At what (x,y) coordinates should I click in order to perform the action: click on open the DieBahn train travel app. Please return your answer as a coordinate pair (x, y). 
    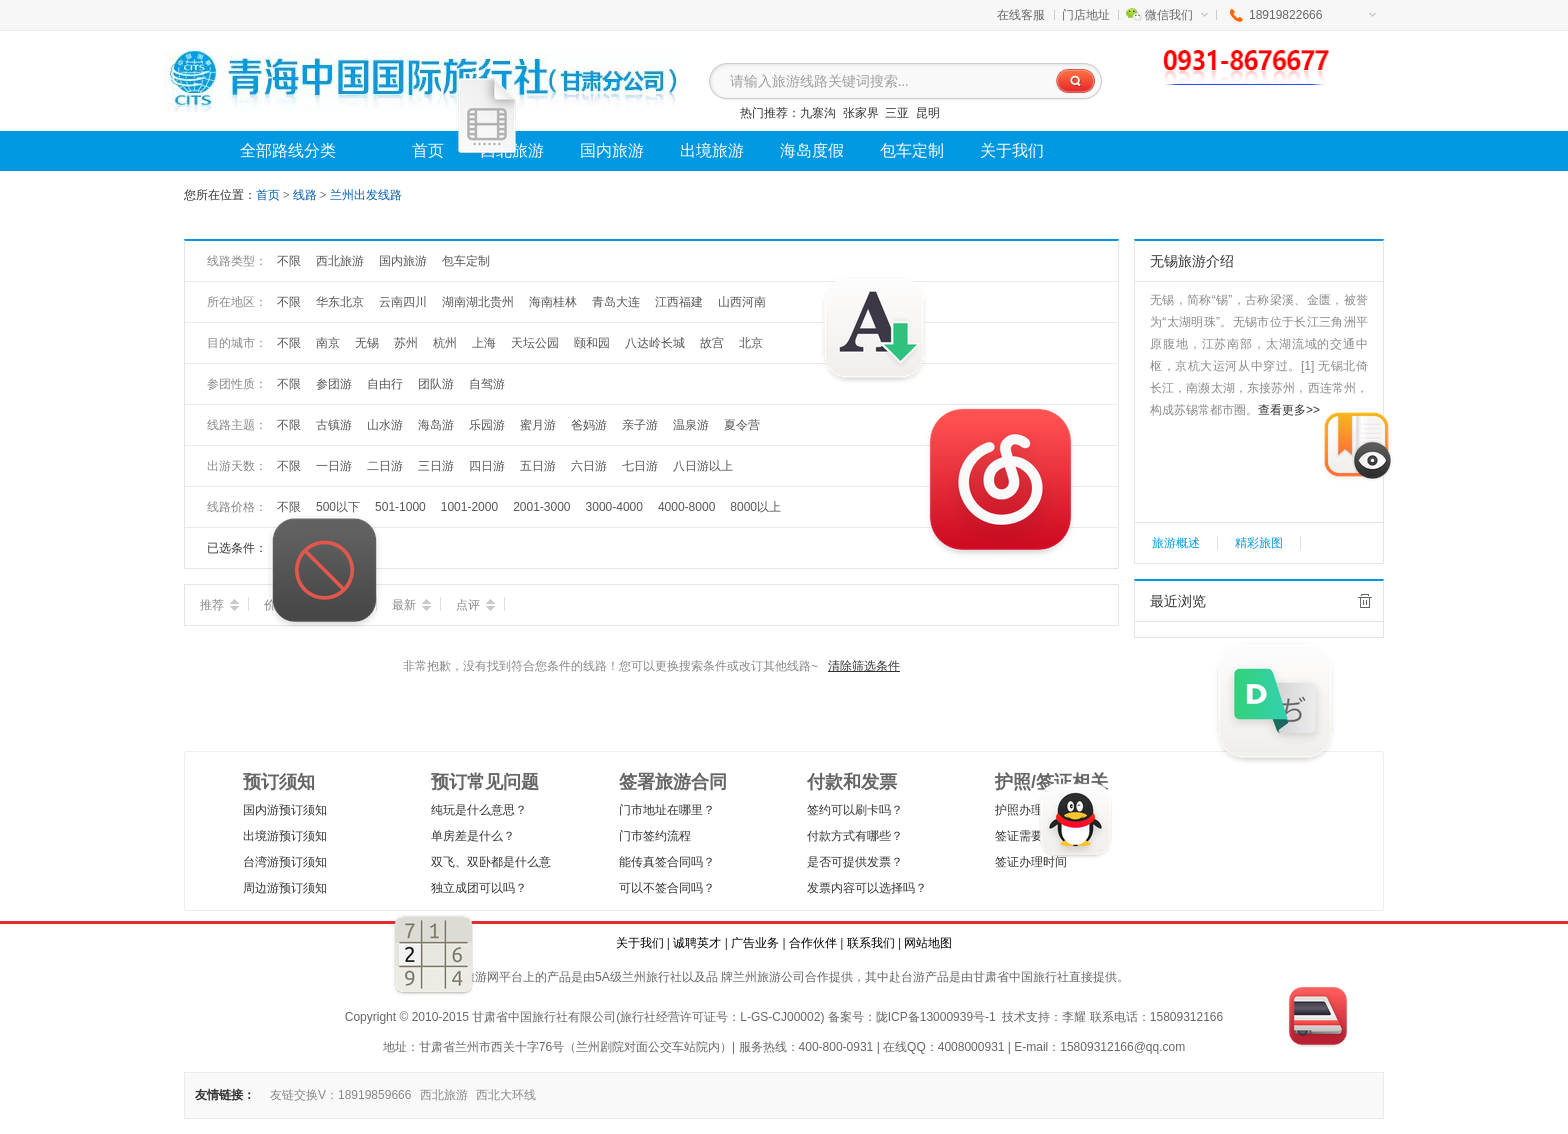
    Looking at the image, I should click on (1318, 1016).